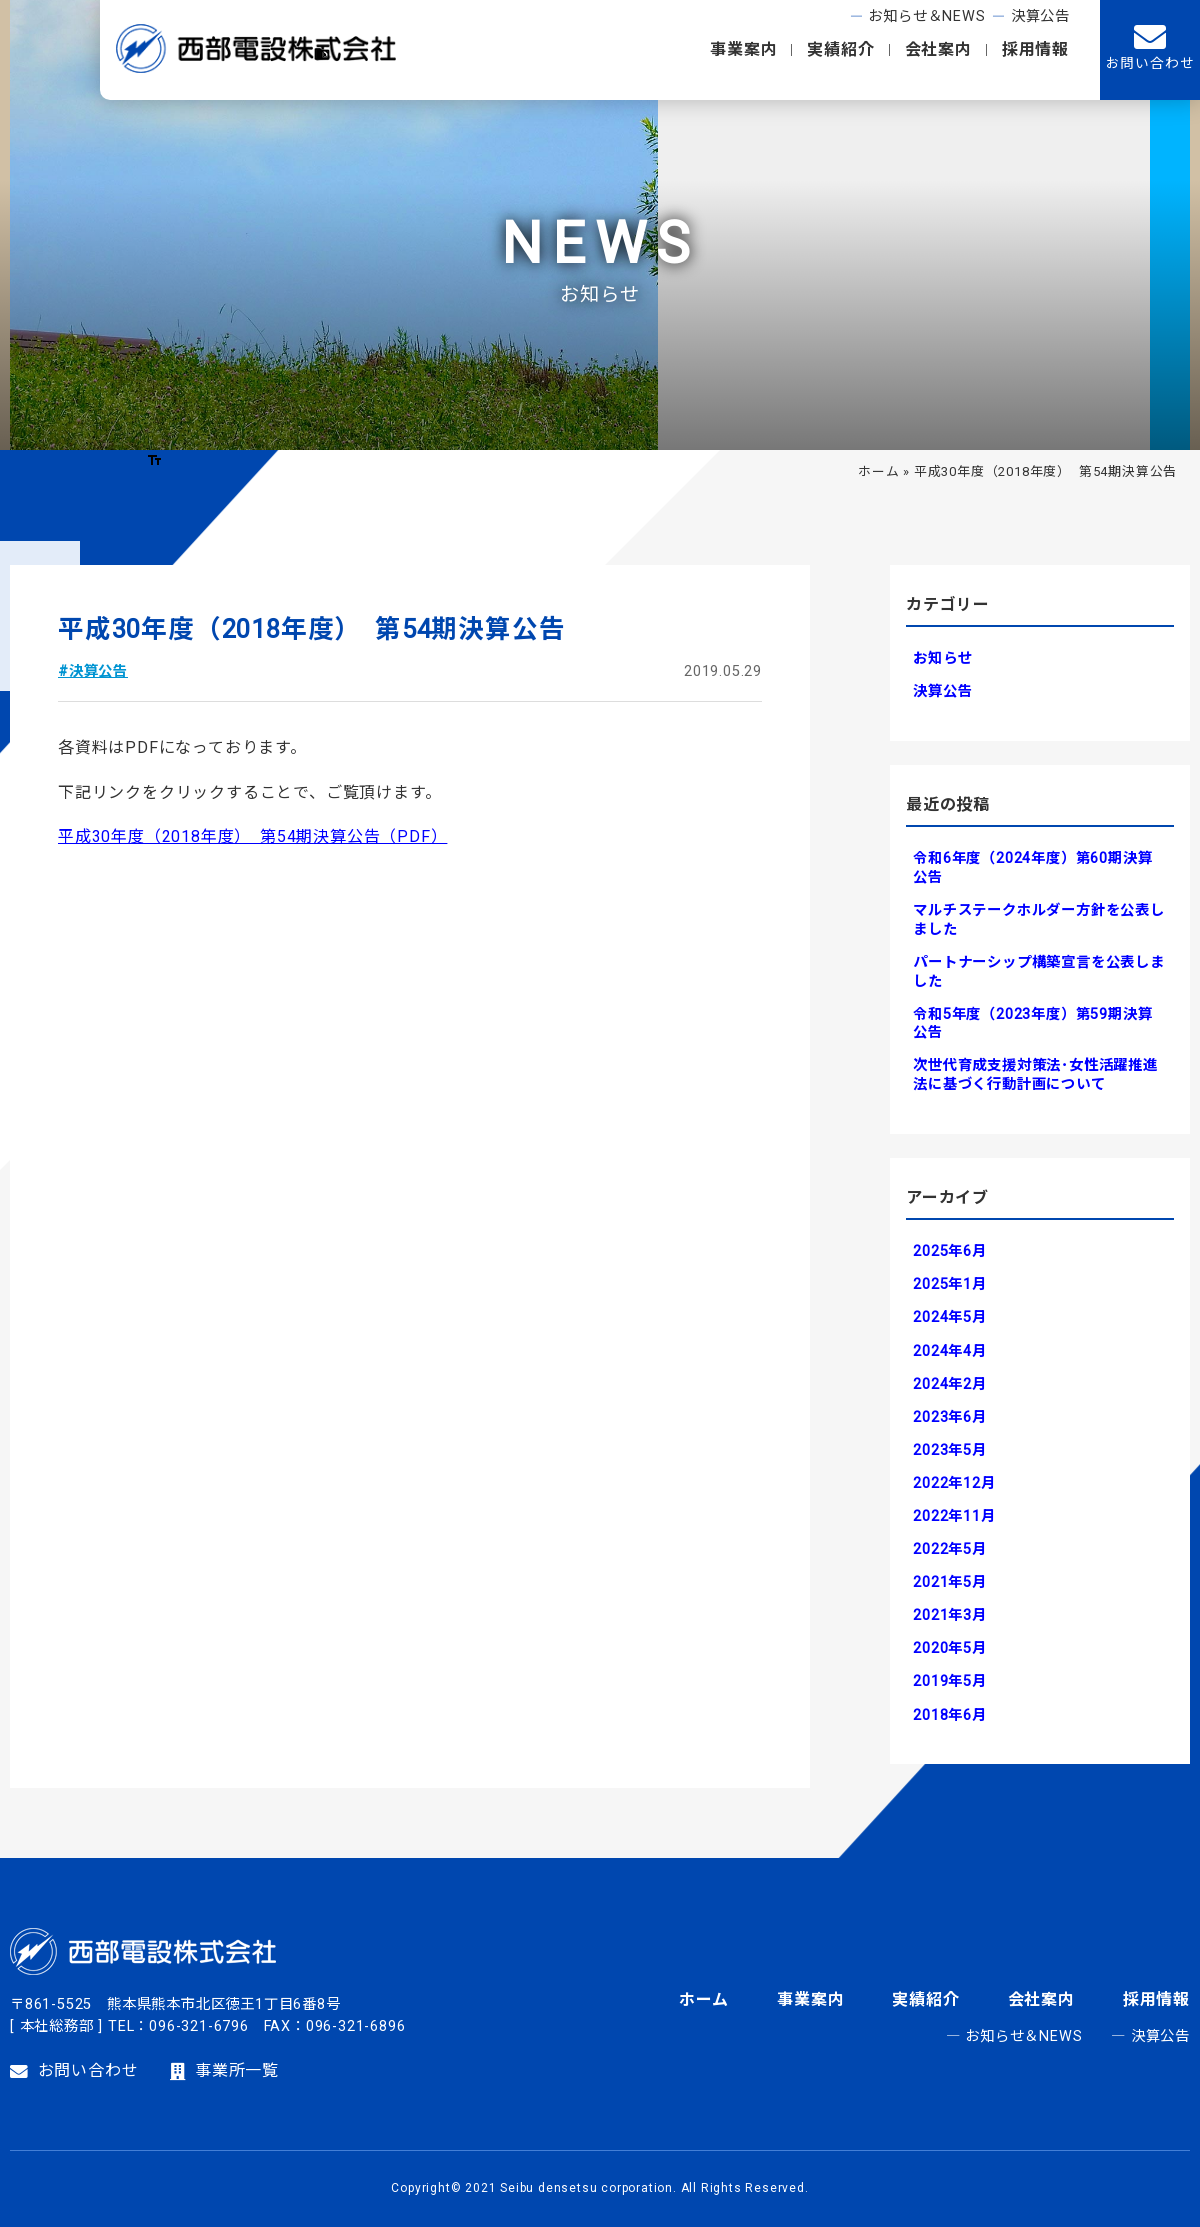  I want to click on access saved code snippets, so click(322, 54).